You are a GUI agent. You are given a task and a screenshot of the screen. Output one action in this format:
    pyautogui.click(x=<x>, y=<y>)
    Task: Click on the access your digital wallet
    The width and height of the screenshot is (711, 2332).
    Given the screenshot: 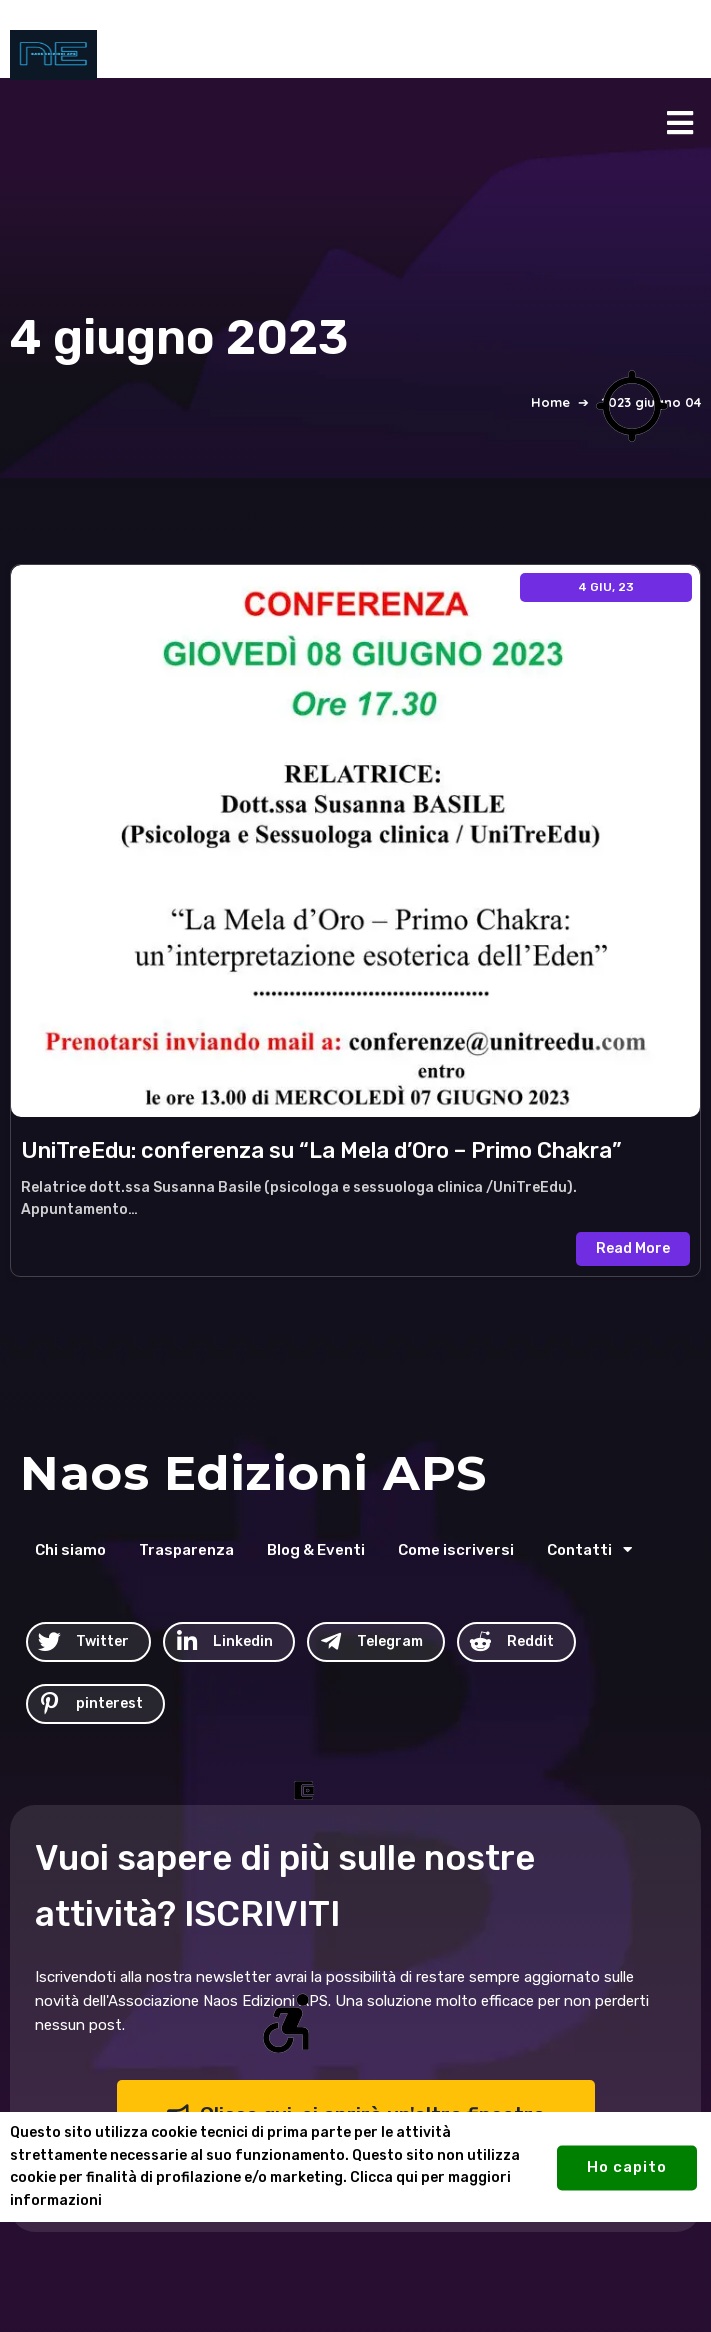 What is the action you would take?
    pyautogui.click(x=303, y=1790)
    